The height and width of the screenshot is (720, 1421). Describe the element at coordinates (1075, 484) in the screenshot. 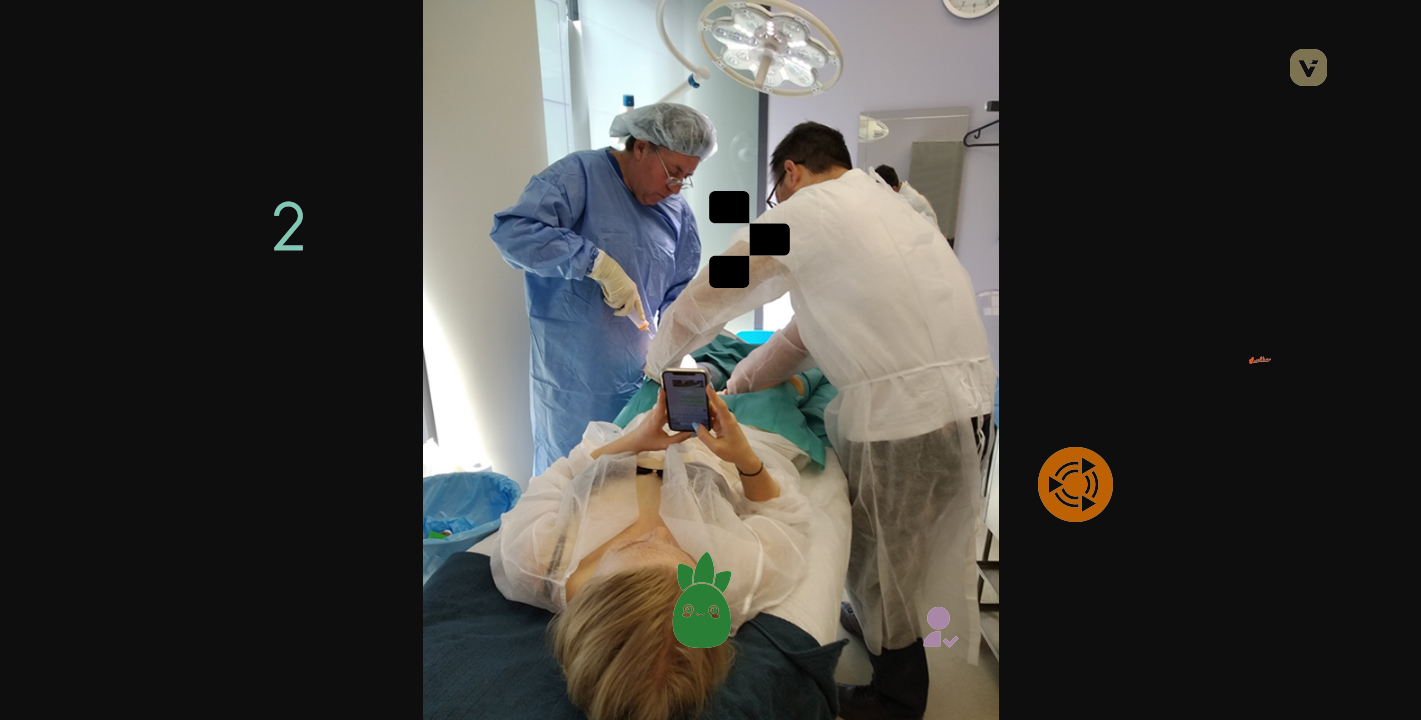

I see `ubuntu mate linux distribution logo` at that location.